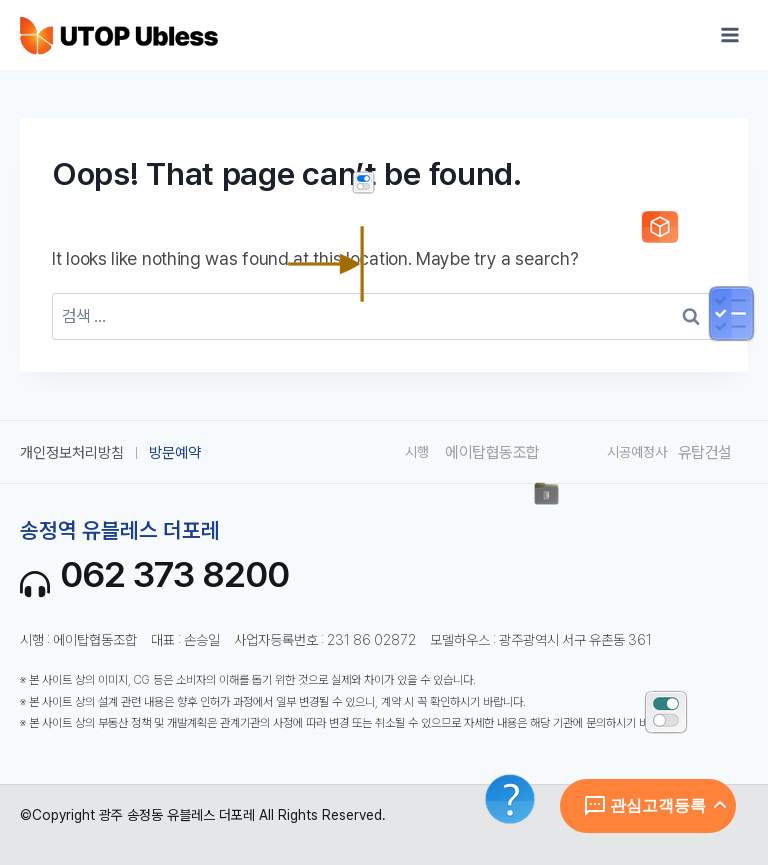  Describe the element at coordinates (731, 313) in the screenshot. I see `open your bookmarks app` at that location.